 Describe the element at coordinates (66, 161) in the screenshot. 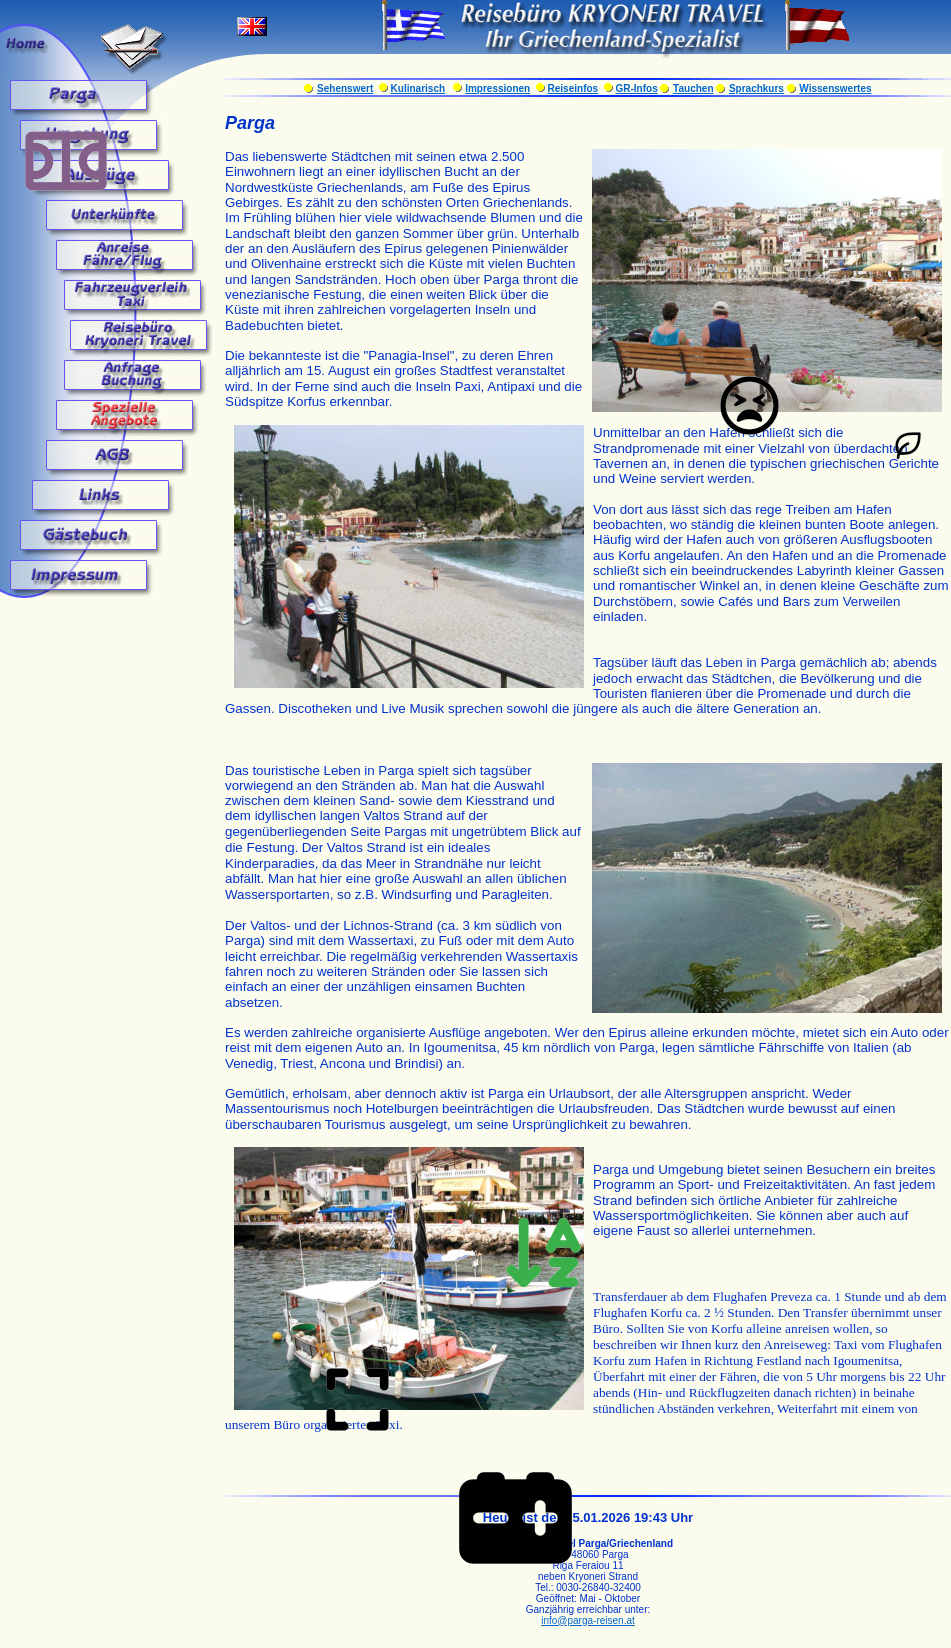

I see `view basketball court availability` at that location.